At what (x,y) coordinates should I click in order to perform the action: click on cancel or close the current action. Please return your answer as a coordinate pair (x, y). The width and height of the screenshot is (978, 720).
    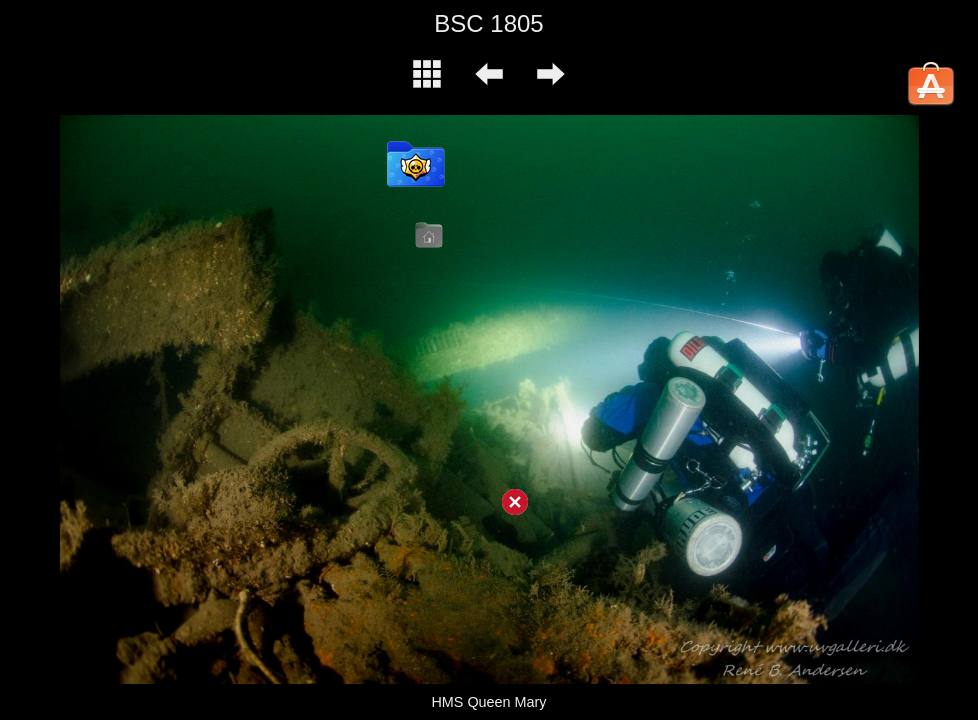
    Looking at the image, I should click on (515, 502).